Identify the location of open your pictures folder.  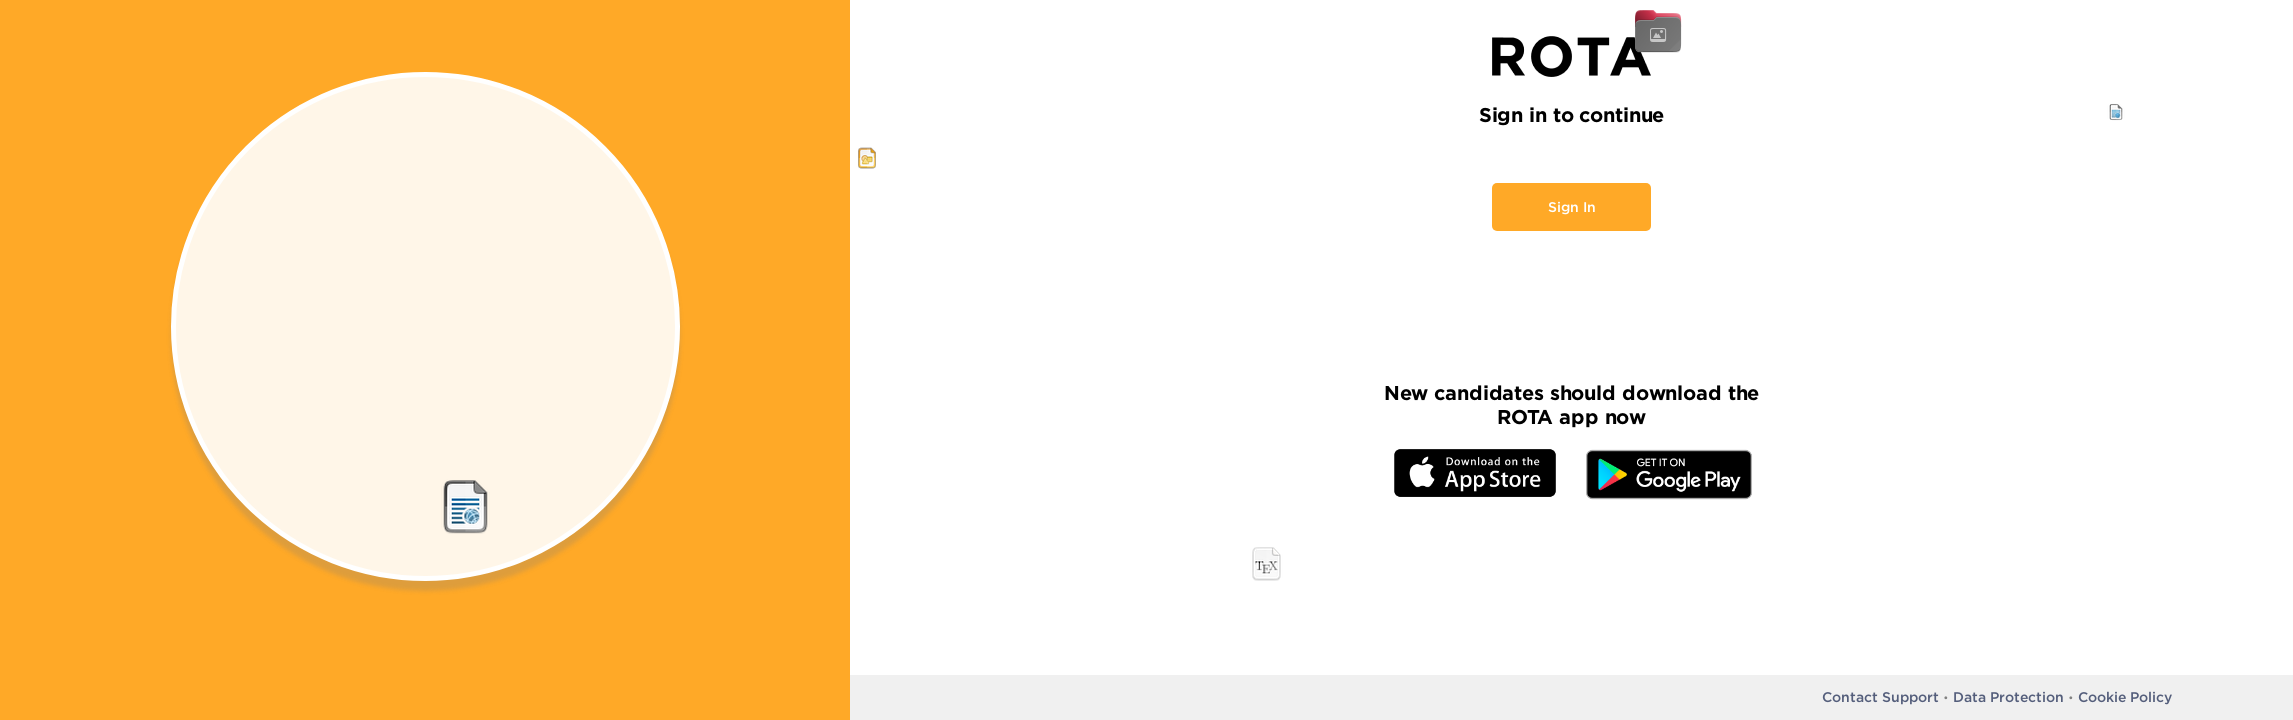
(1658, 31).